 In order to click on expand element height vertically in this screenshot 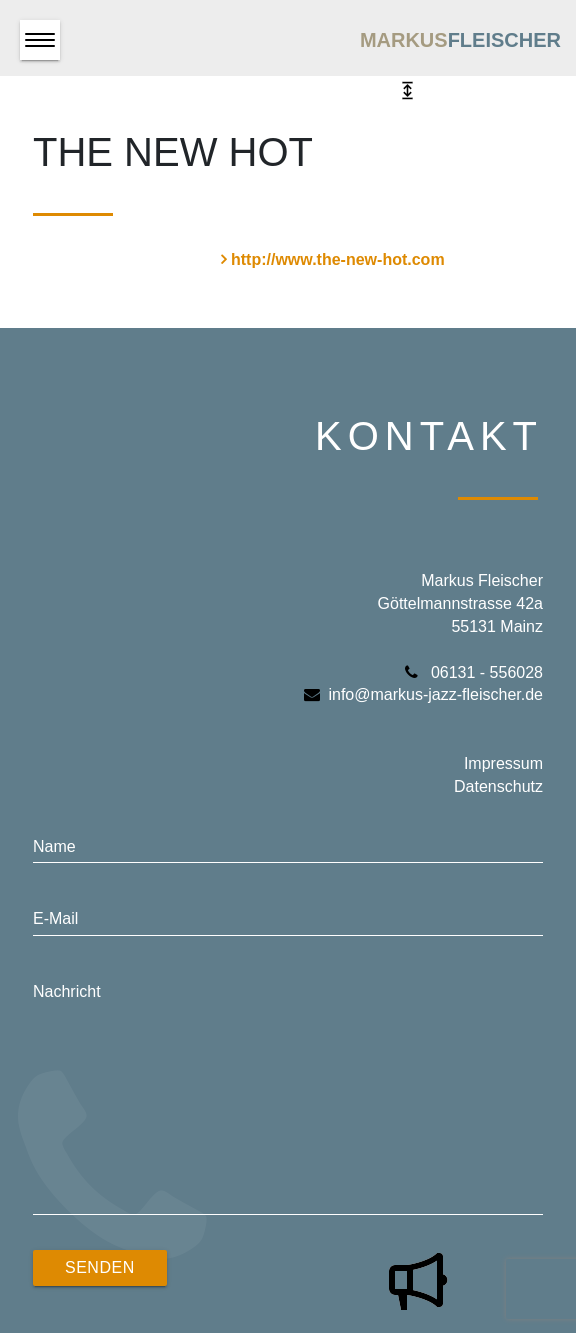, I will do `click(407, 90)`.